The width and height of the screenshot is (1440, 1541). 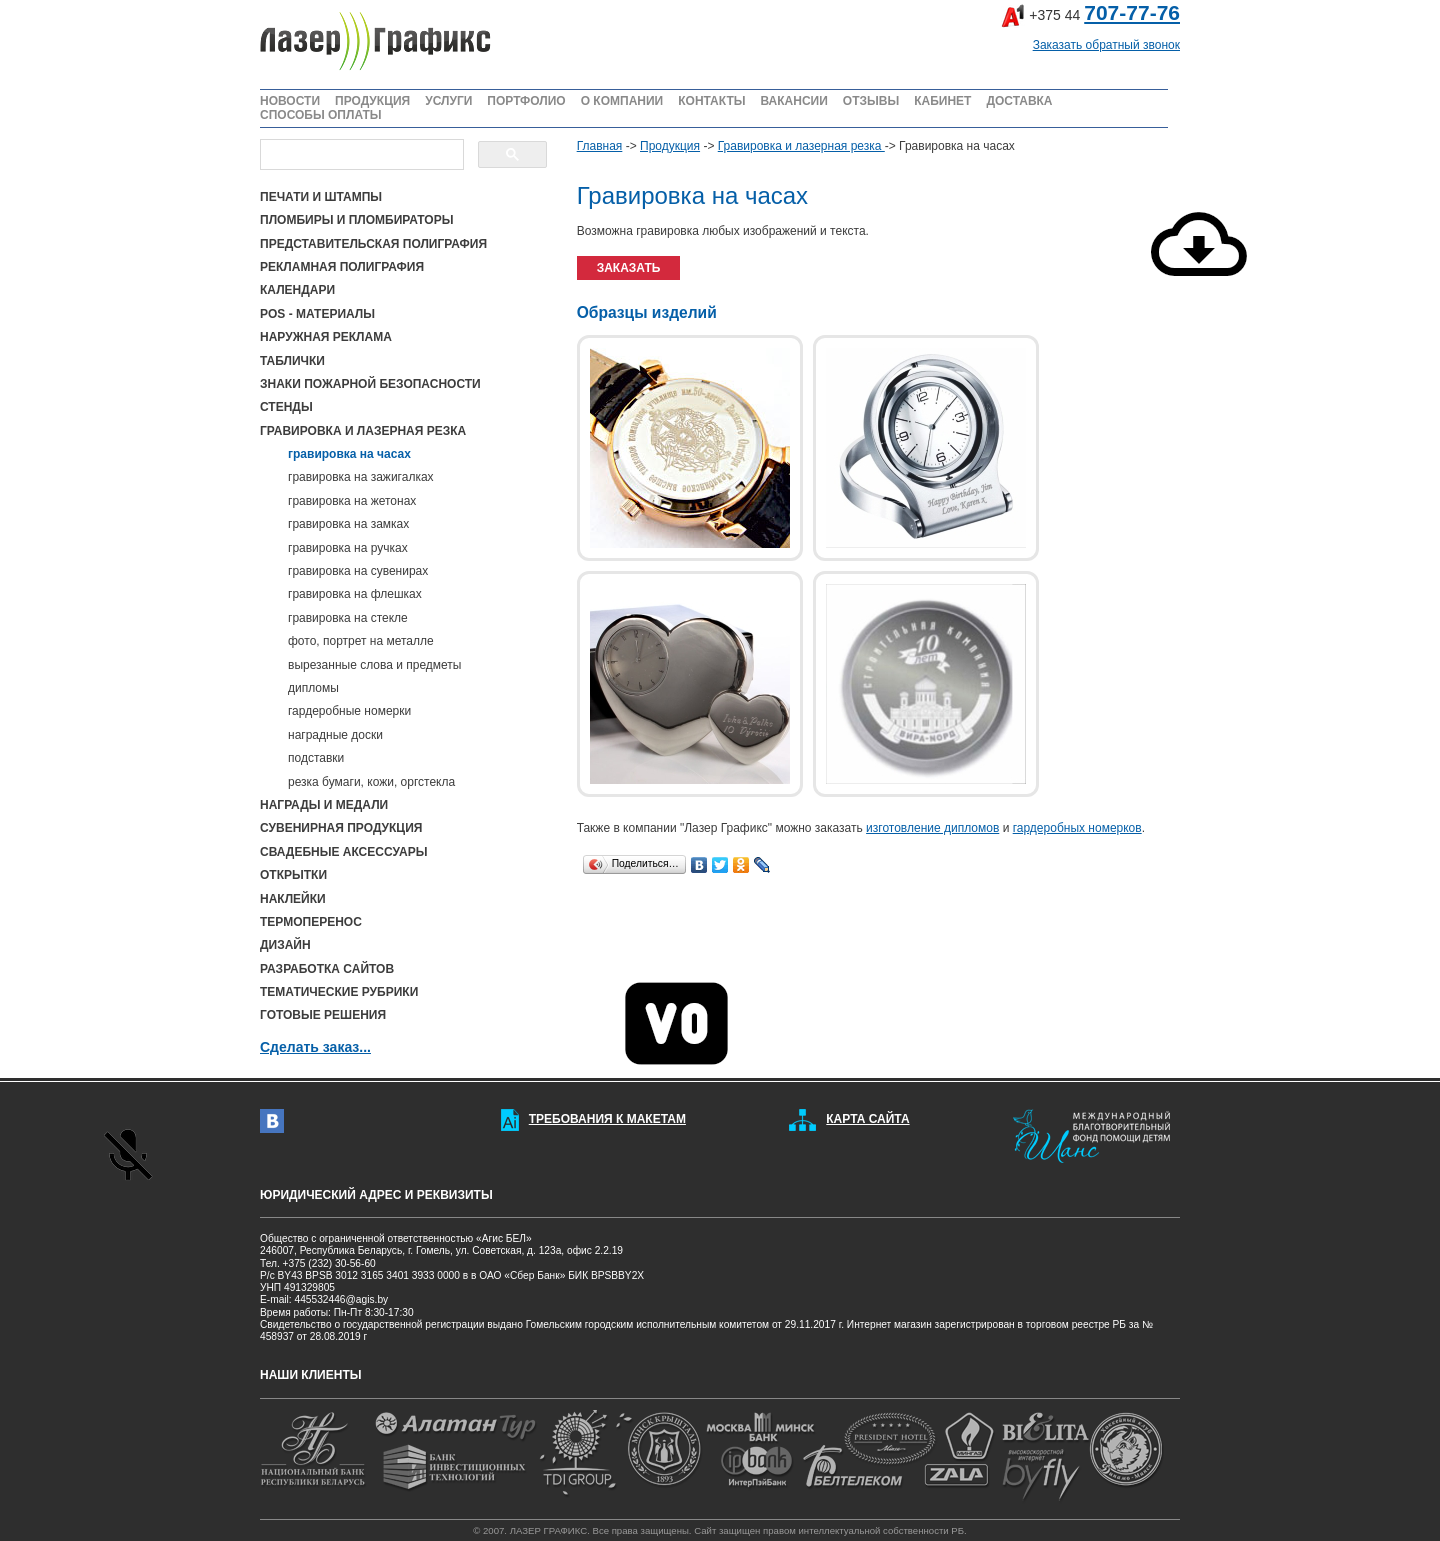 What do you see at coordinates (1199, 244) in the screenshot?
I see `download file from cloud storage` at bounding box center [1199, 244].